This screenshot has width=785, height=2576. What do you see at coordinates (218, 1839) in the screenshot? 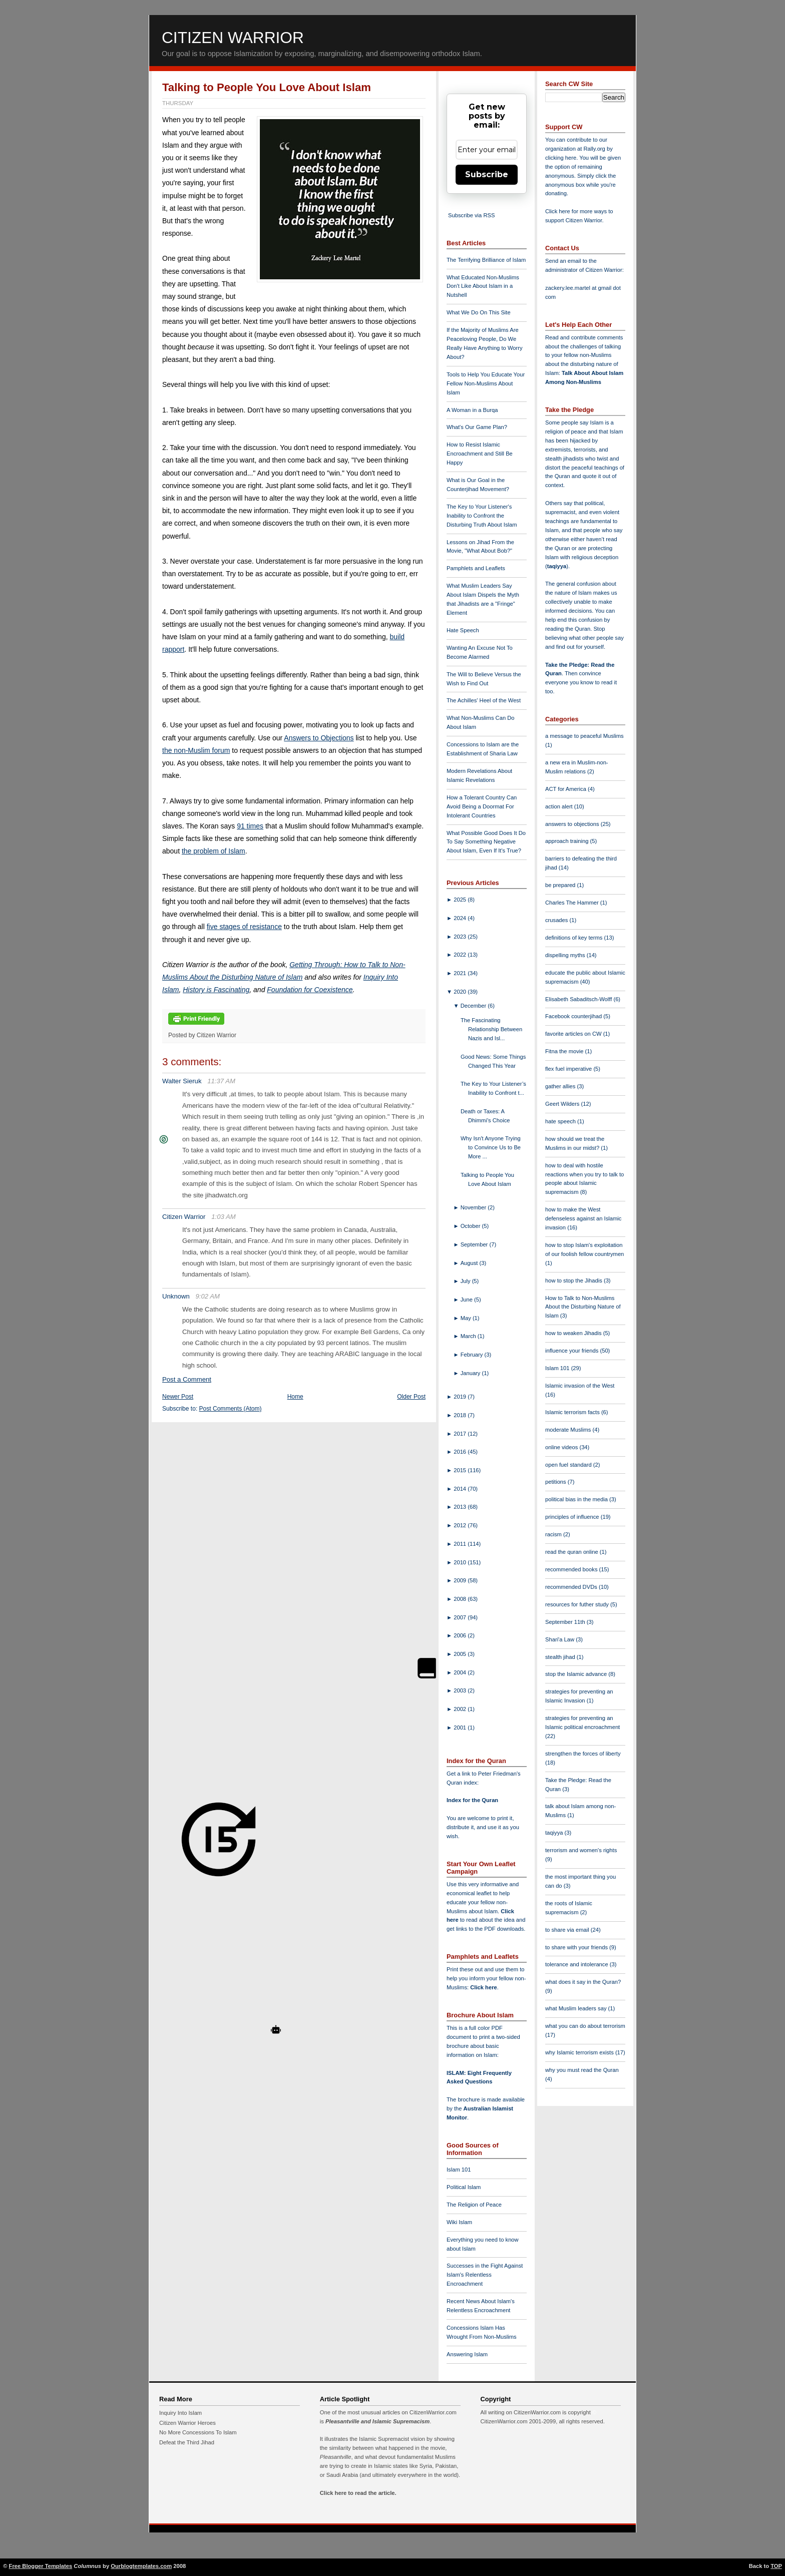
I see `skip forward 15 seconds` at bounding box center [218, 1839].